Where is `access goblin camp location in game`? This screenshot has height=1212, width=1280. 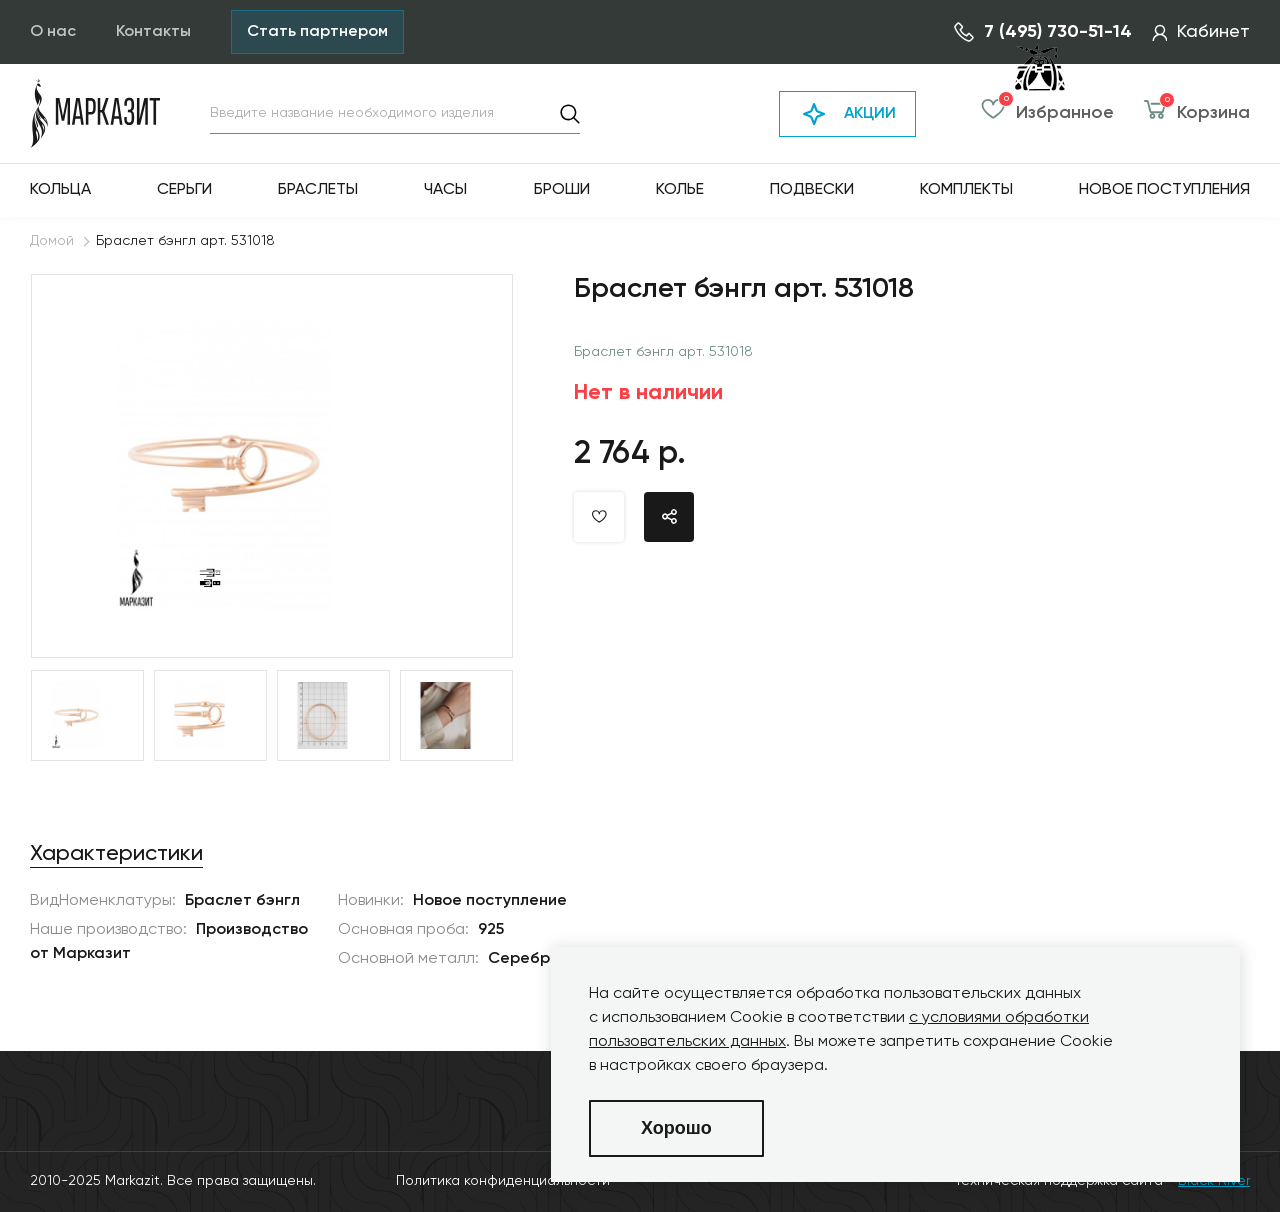 access goblin camp location in game is located at coordinates (1039, 65).